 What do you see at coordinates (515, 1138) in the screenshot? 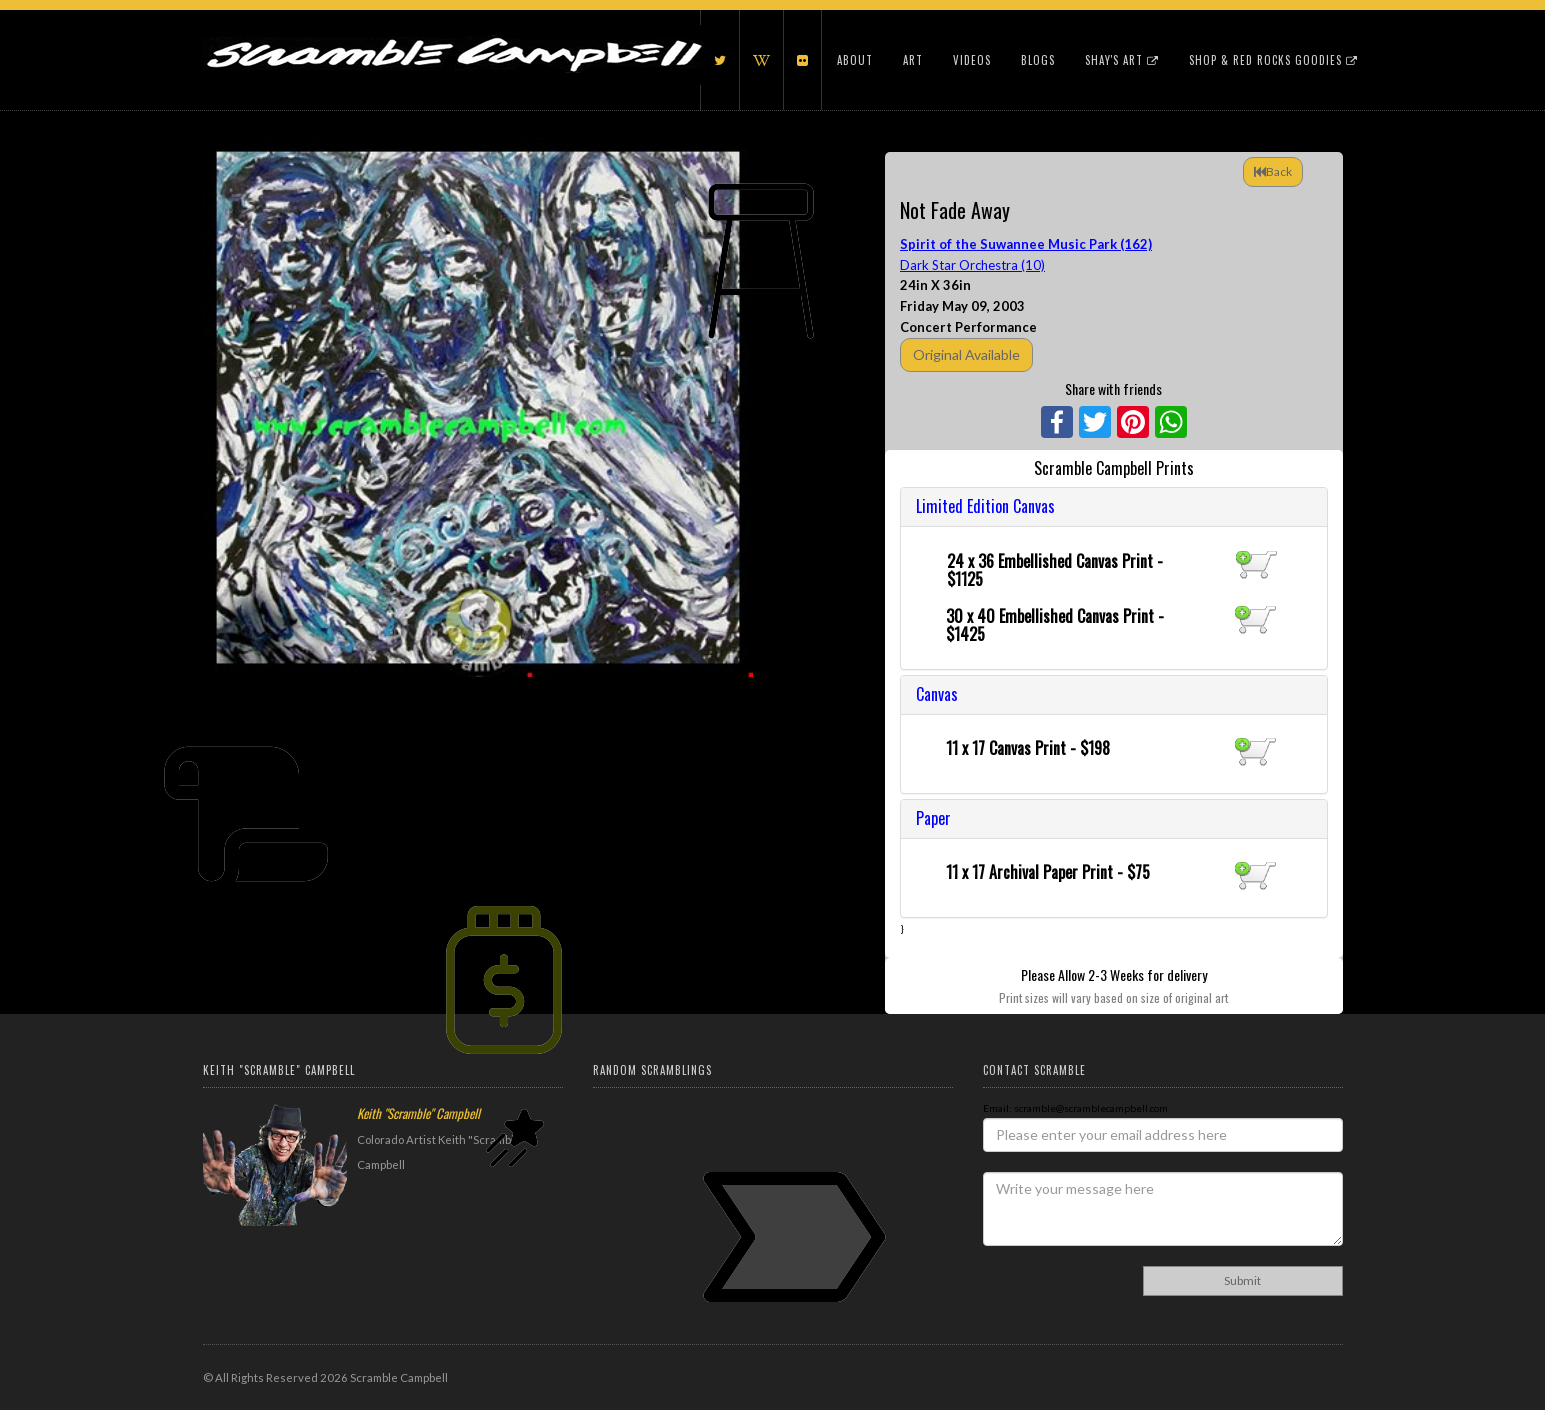
I see `mark as favorite or featured` at bounding box center [515, 1138].